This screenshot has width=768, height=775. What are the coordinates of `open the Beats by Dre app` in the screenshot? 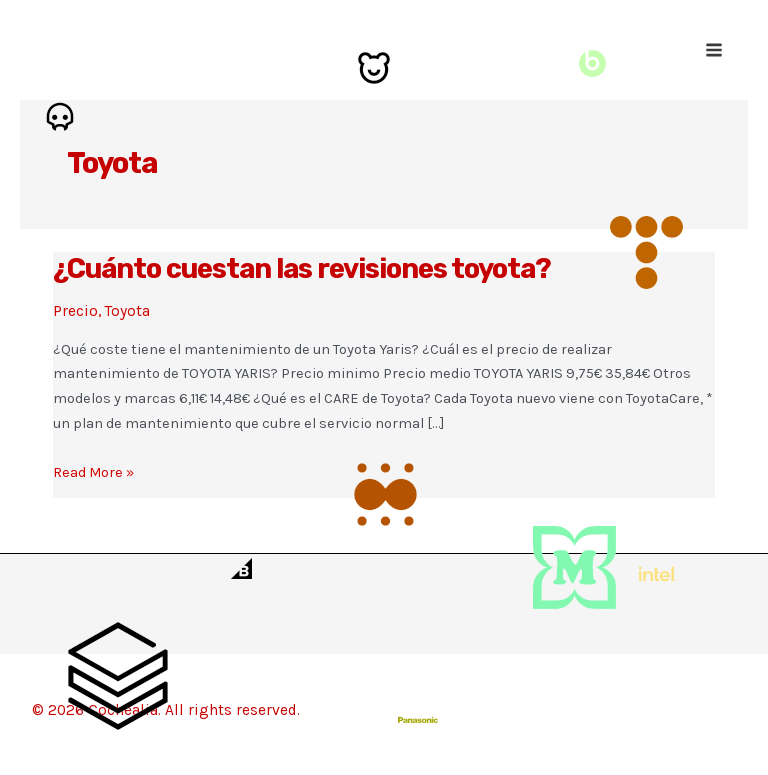 It's located at (592, 63).